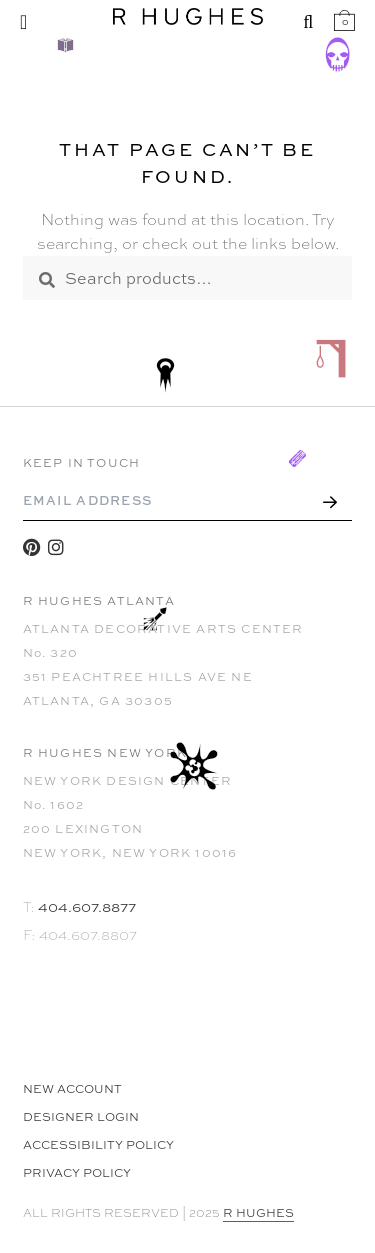 This screenshot has width=375, height=1253. I want to click on launch celebration or fireworks effect, so click(155, 618).